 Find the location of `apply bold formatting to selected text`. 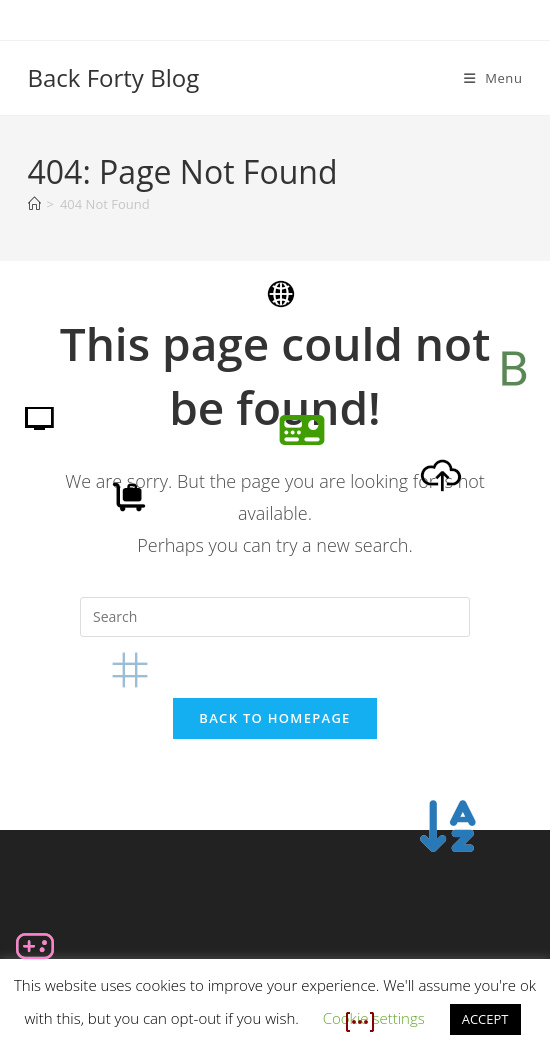

apply bold formatting to selected text is located at coordinates (512, 368).